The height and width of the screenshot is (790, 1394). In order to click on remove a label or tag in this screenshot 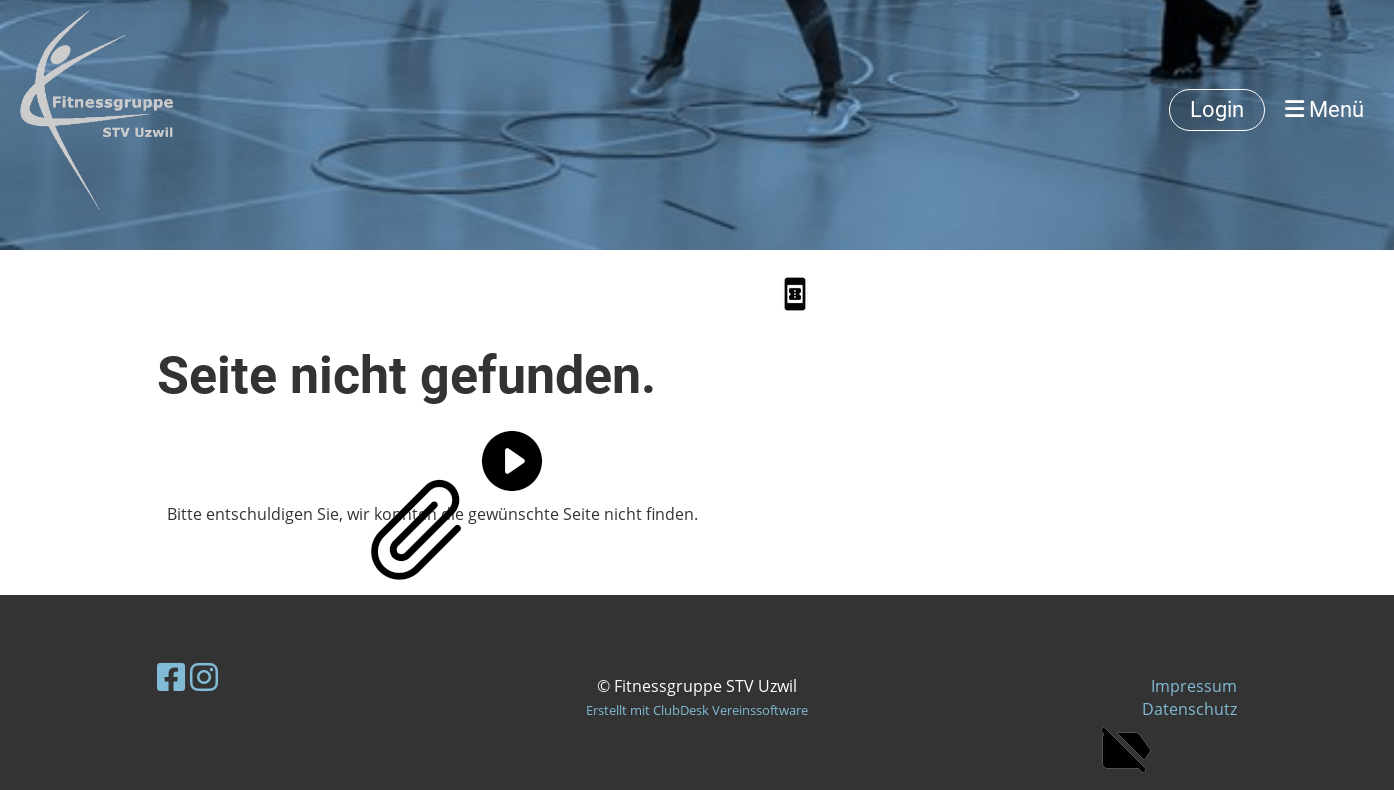, I will do `click(1125, 750)`.